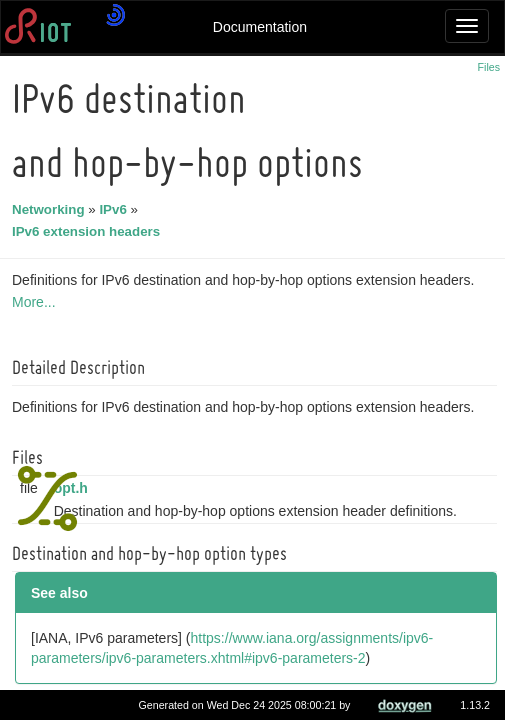 The height and width of the screenshot is (720, 505). I want to click on view circular chart or arc graph data, so click(114, 15).